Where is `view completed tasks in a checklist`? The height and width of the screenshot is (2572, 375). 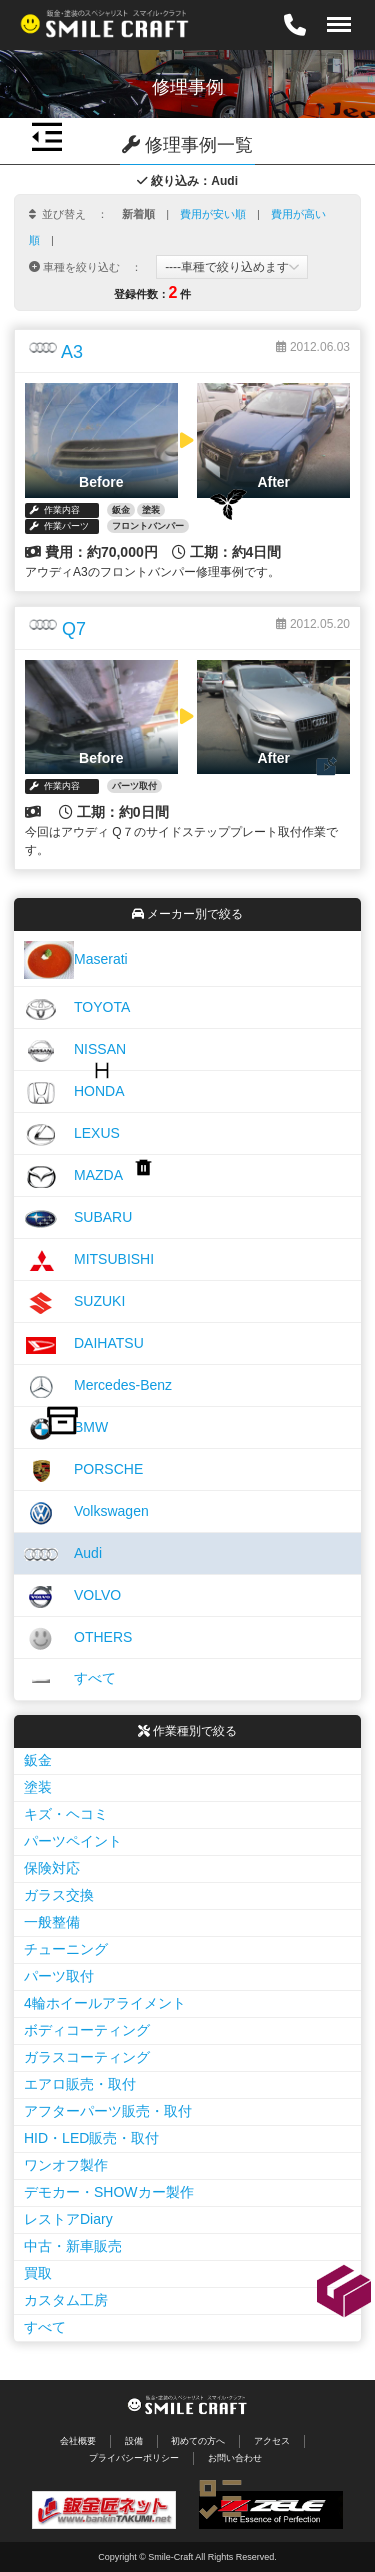 view completed tasks in a checklist is located at coordinates (220, 2498).